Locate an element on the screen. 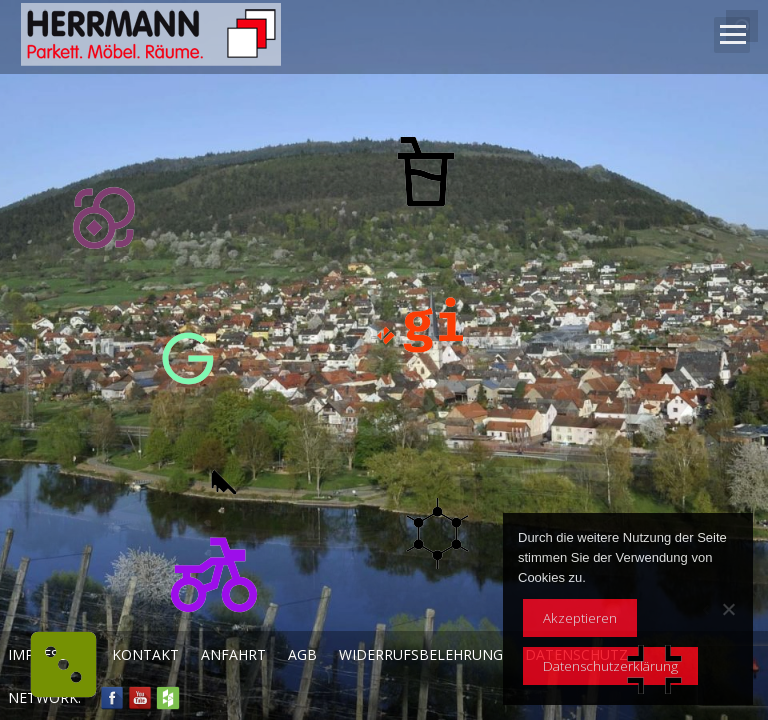  select motorcycle as transportation mode is located at coordinates (214, 573).